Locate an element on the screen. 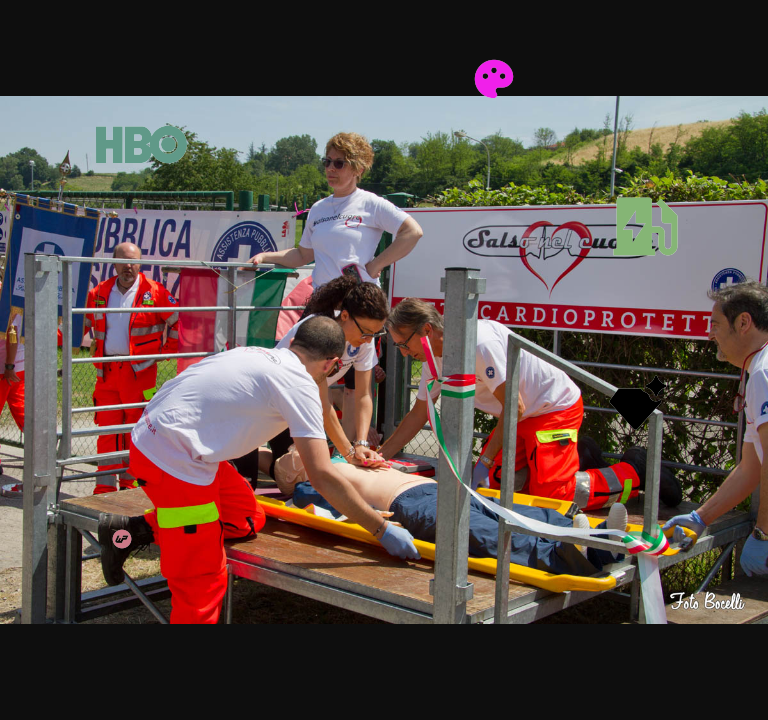 Image resolution: width=768 pixels, height=720 pixels. access color or theme customization options is located at coordinates (494, 79).